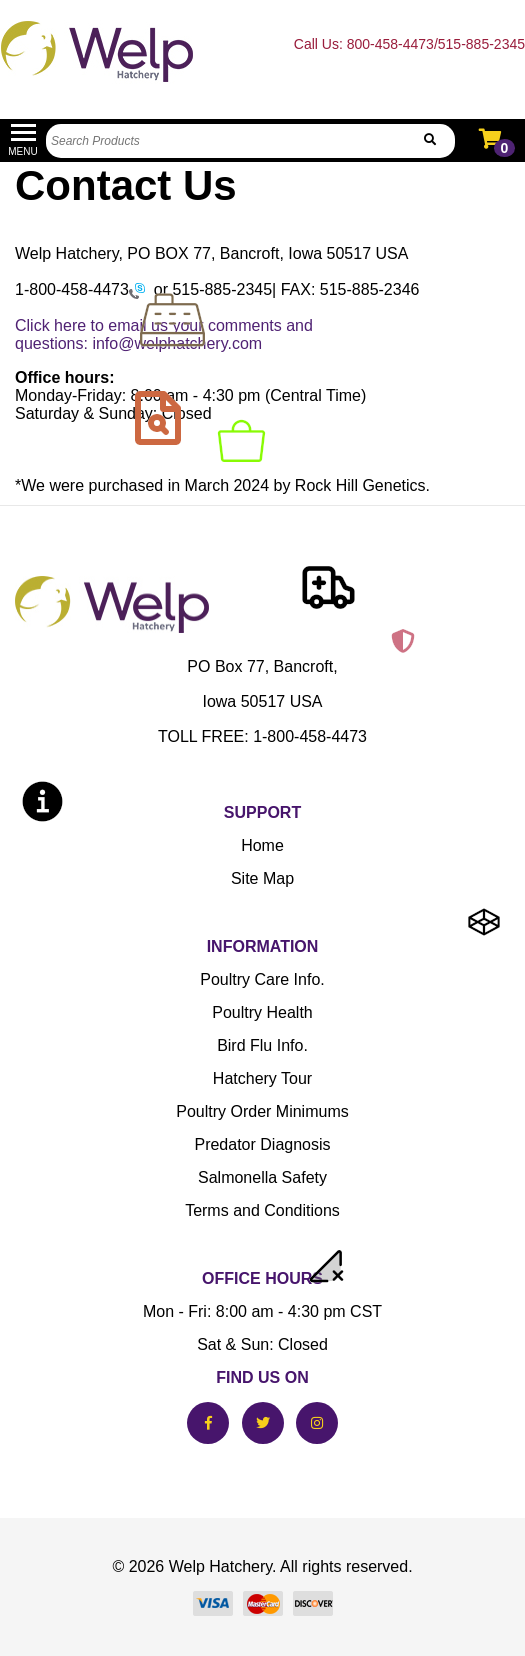  What do you see at coordinates (328, 1267) in the screenshot?
I see `no cellular signal available` at bounding box center [328, 1267].